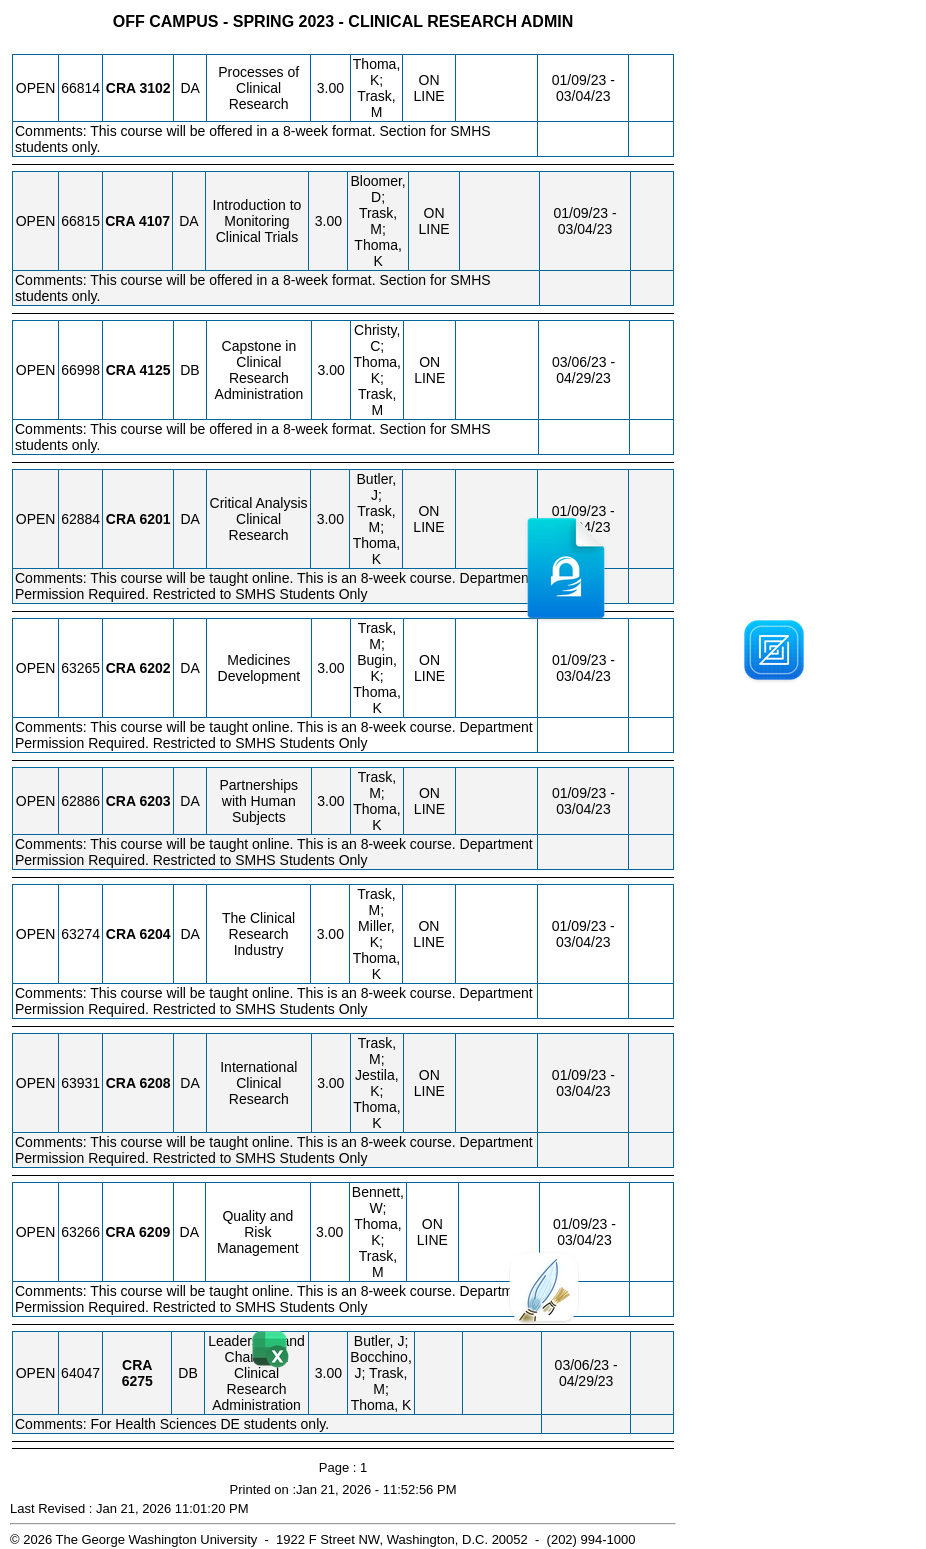  What do you see at coordinates (269, 1348) in the screenshot?
I see `open Microsoft Excel` at bounding box center [269, 1348].